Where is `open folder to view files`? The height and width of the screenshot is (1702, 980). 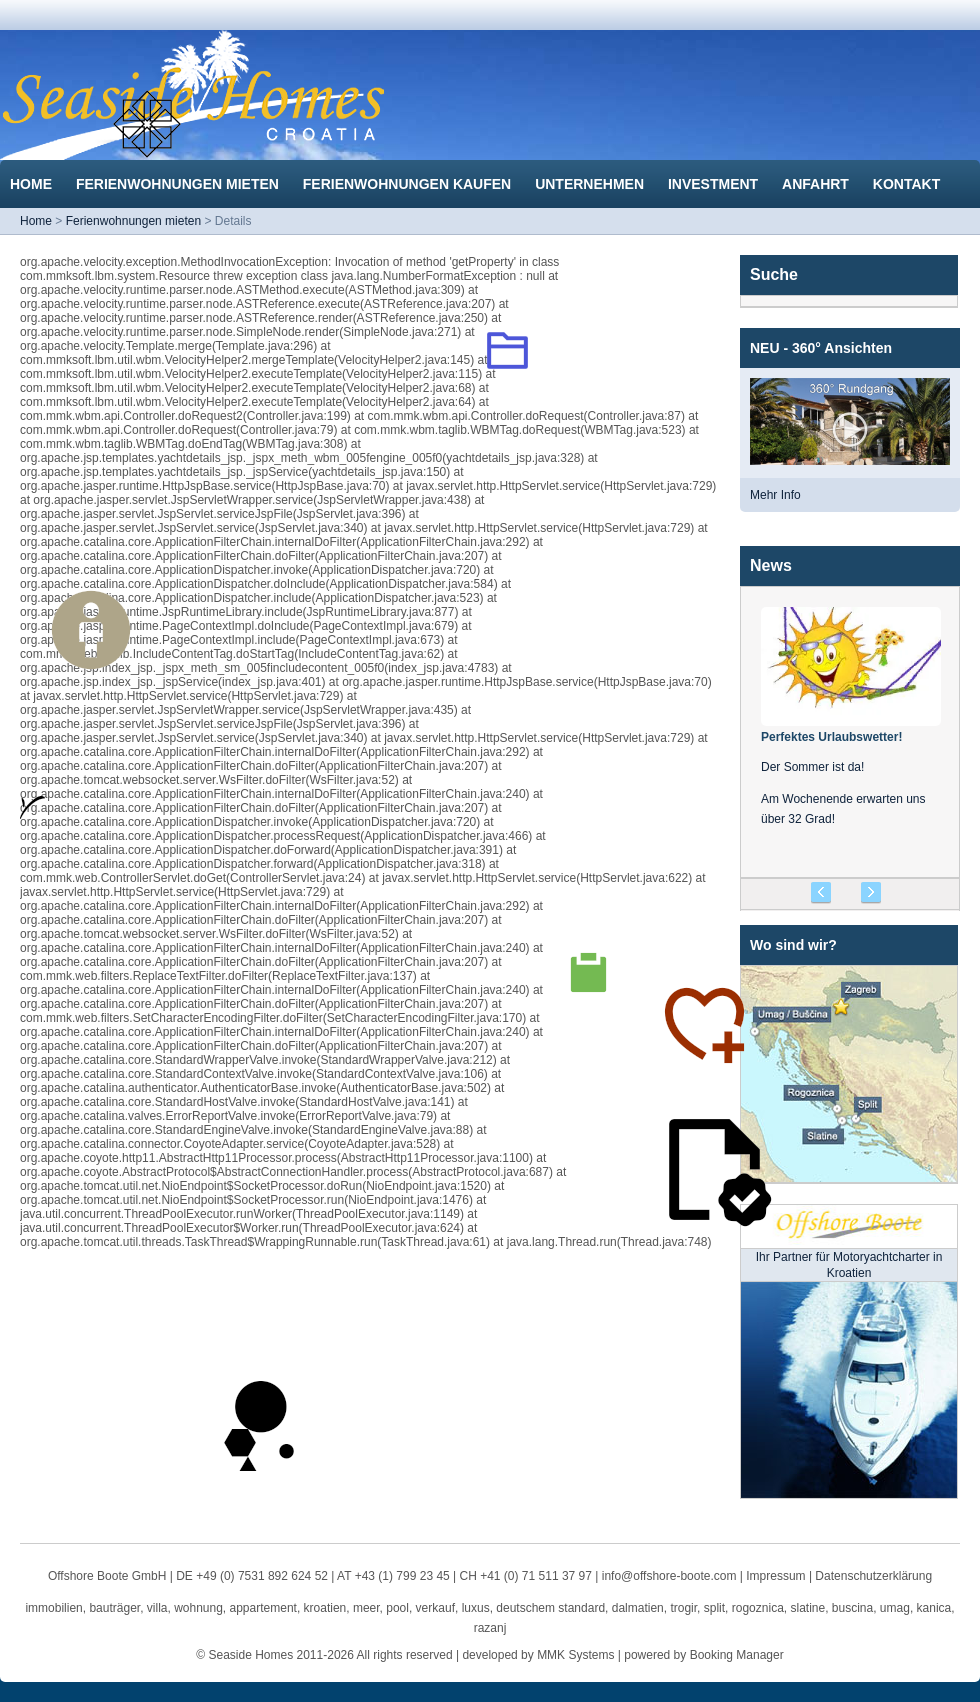
open folder to view files is located at coordinates (507, 350).